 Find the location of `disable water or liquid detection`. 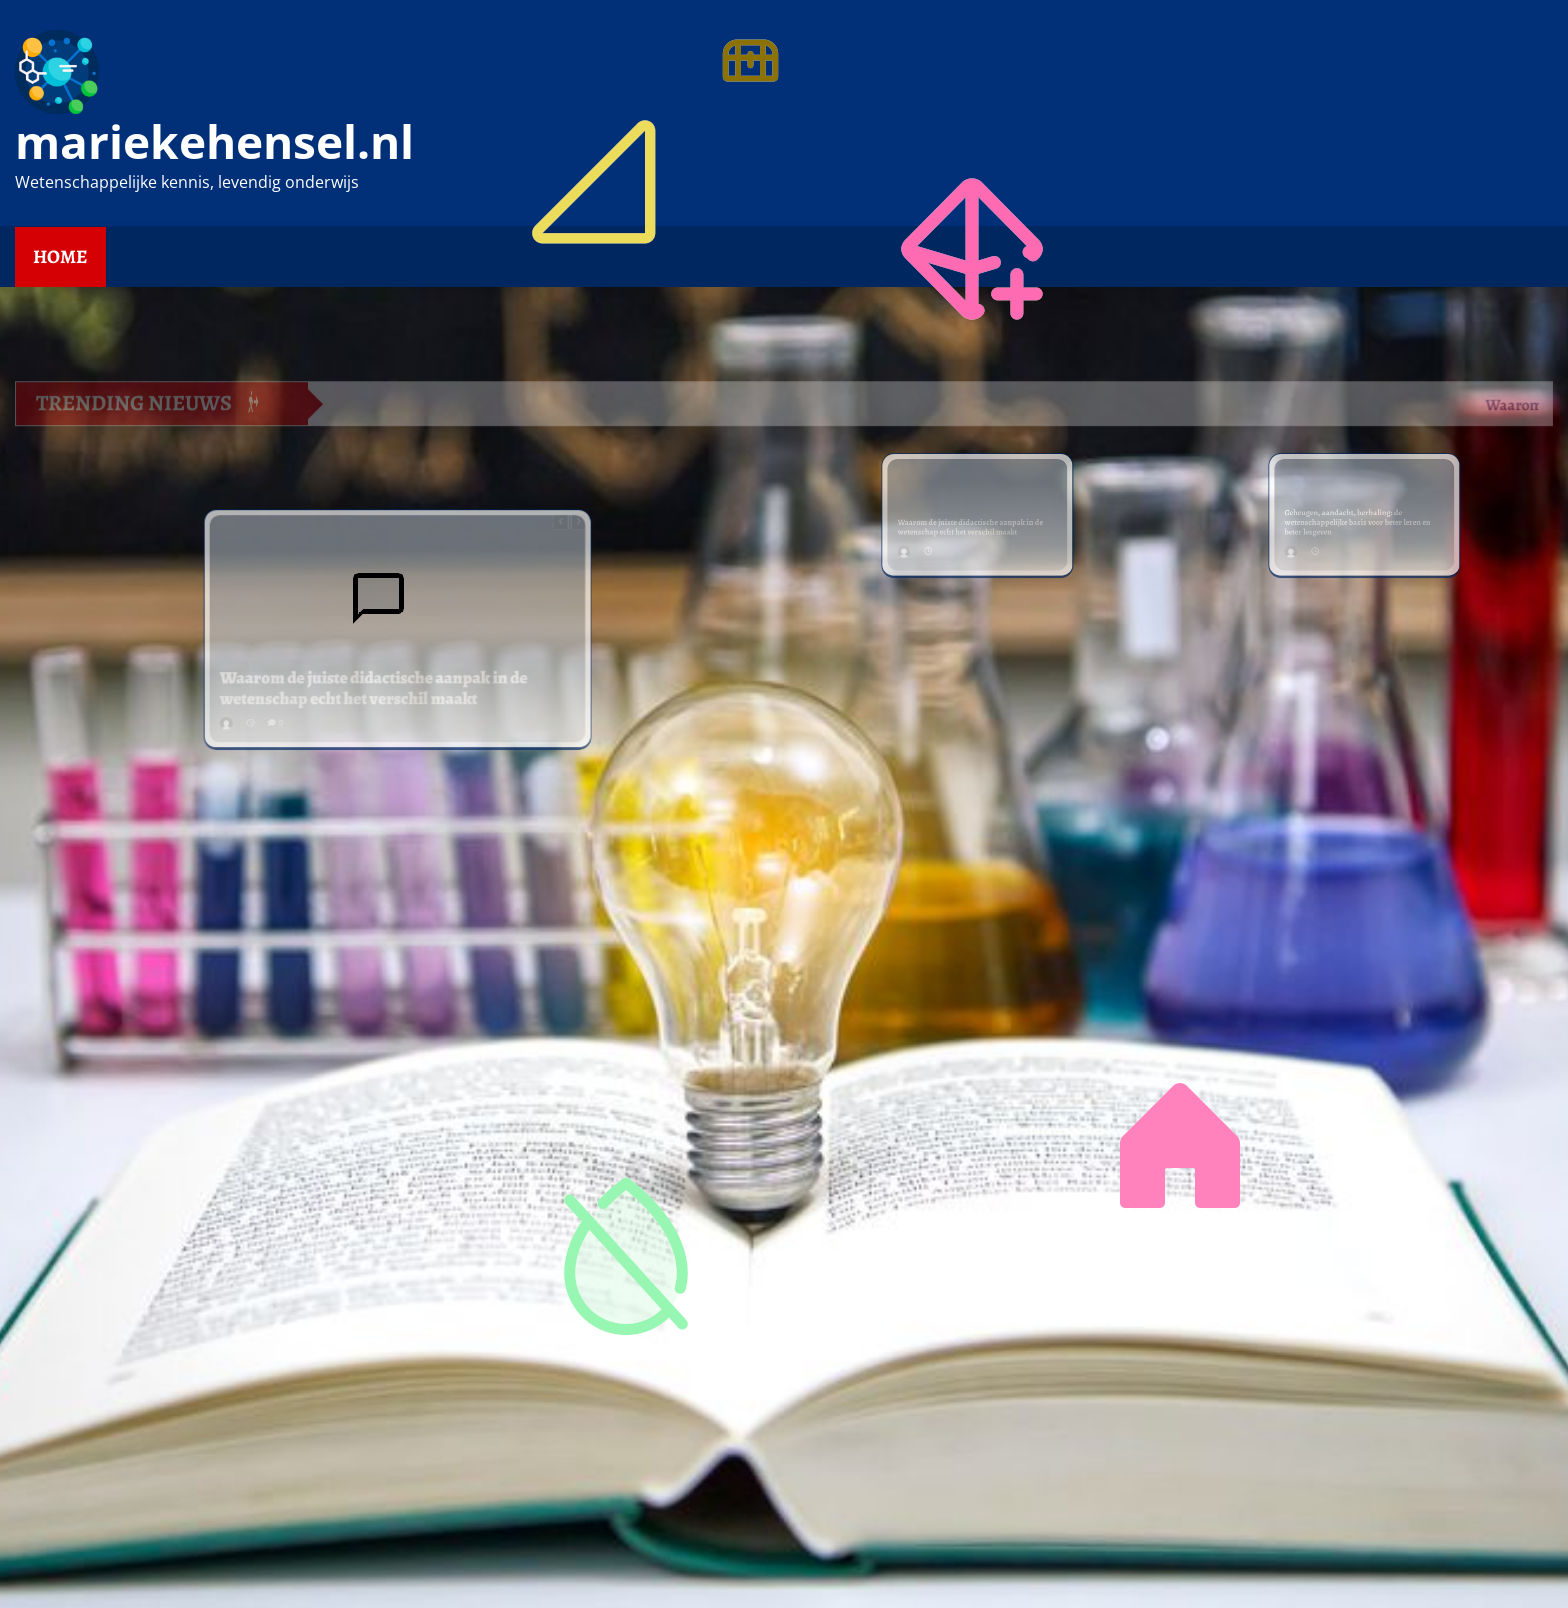

disable water or liquid detection is located at coordinates (626, 1262).